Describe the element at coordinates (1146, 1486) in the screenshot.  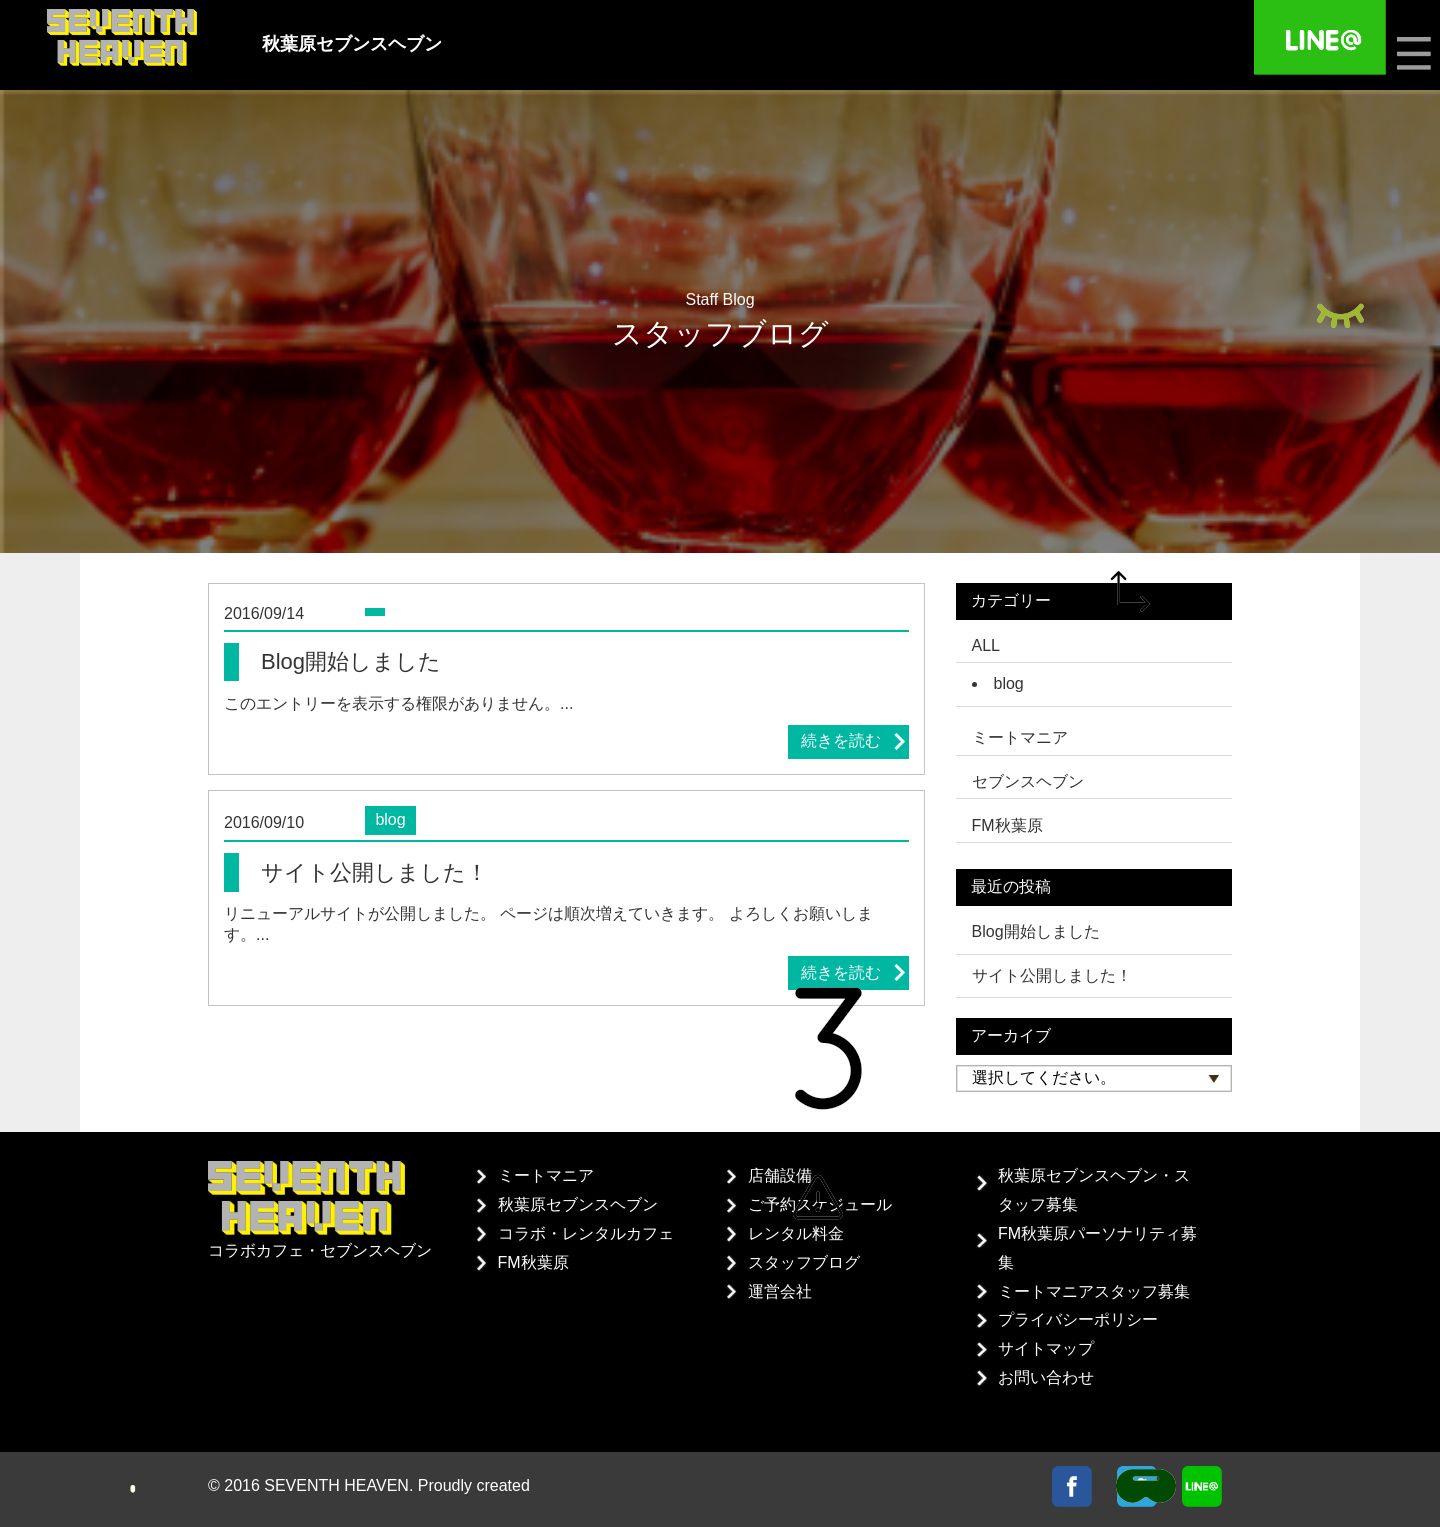
I see `access virtual reality or AR settings` at that location.